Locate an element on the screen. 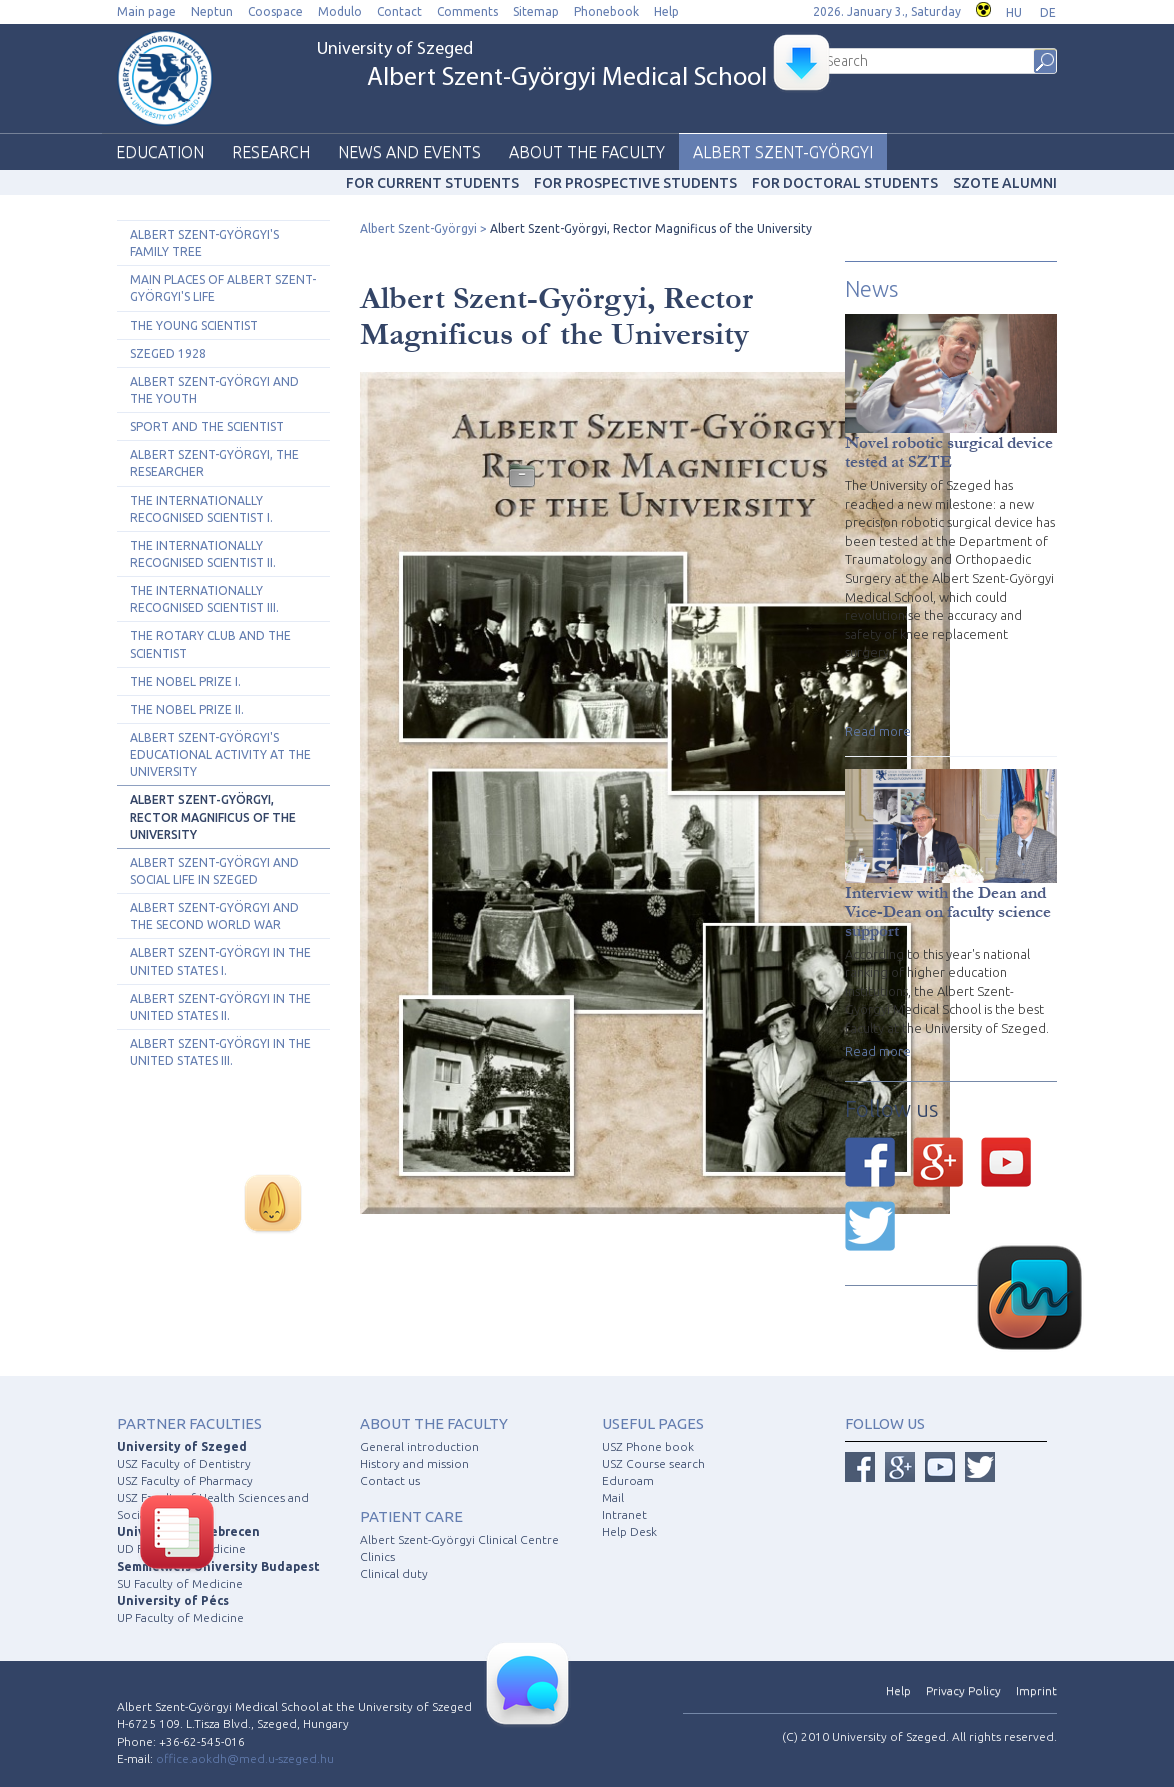 This screenshot has width=1174, height=1787. open kget download manager is located at coordinates (801, 62).